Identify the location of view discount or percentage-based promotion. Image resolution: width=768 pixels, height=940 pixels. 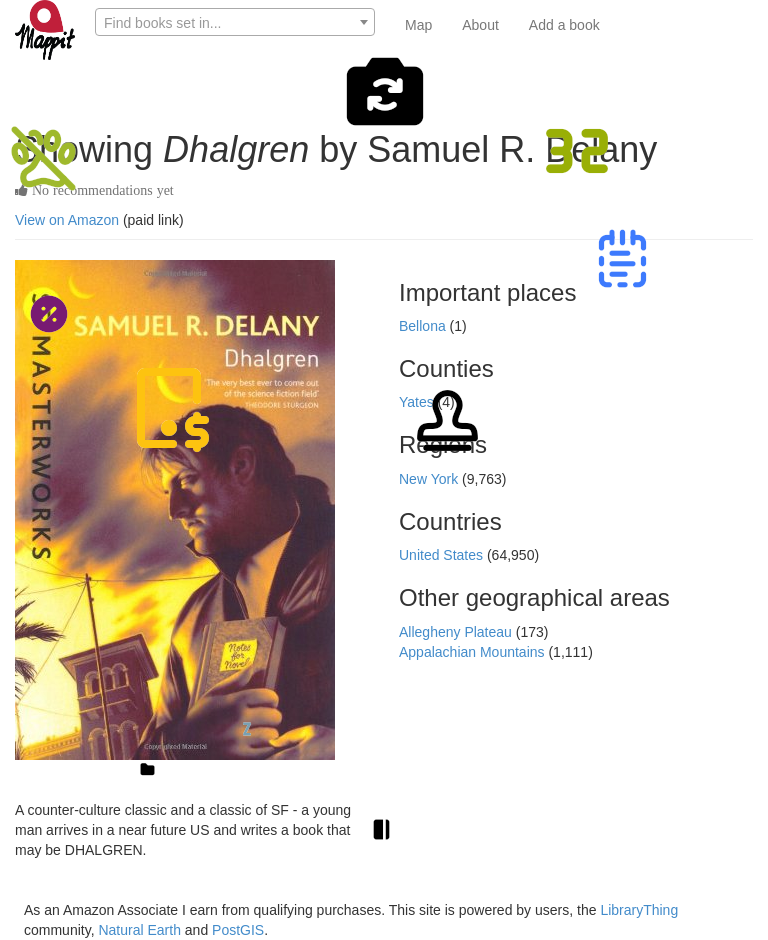
(49, 314).